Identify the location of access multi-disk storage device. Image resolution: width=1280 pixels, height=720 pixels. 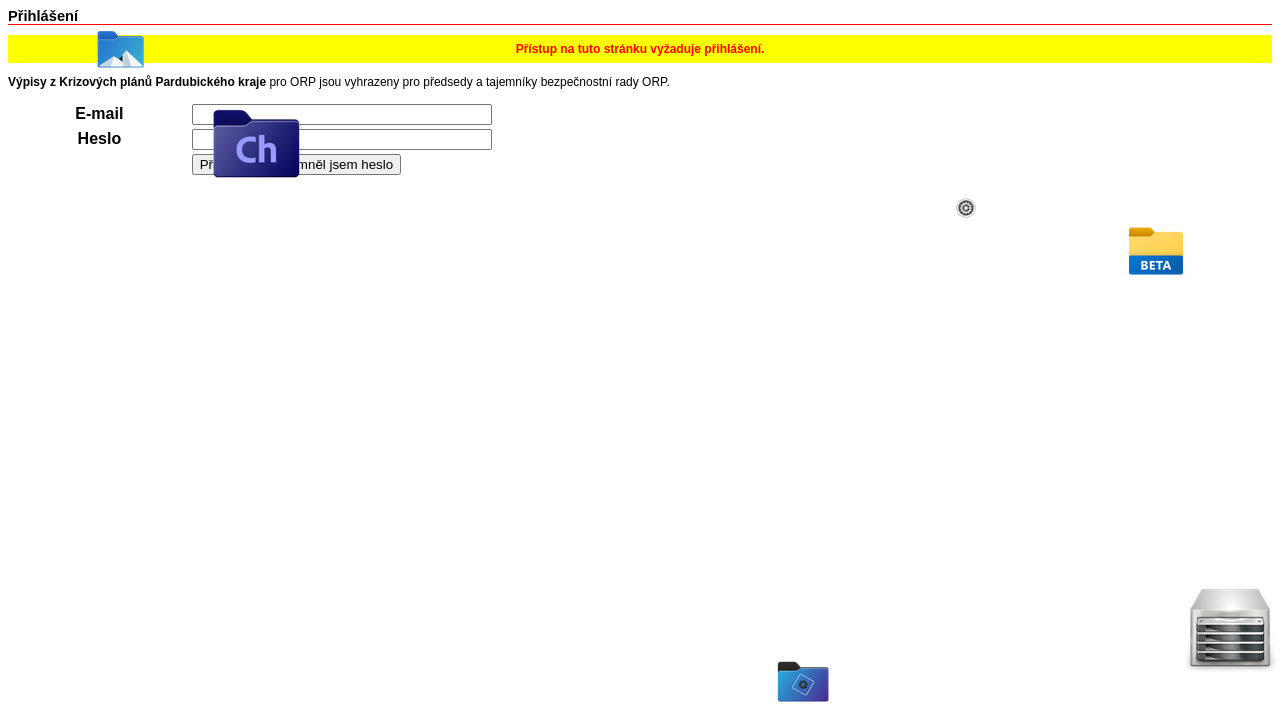
(1230, 628).